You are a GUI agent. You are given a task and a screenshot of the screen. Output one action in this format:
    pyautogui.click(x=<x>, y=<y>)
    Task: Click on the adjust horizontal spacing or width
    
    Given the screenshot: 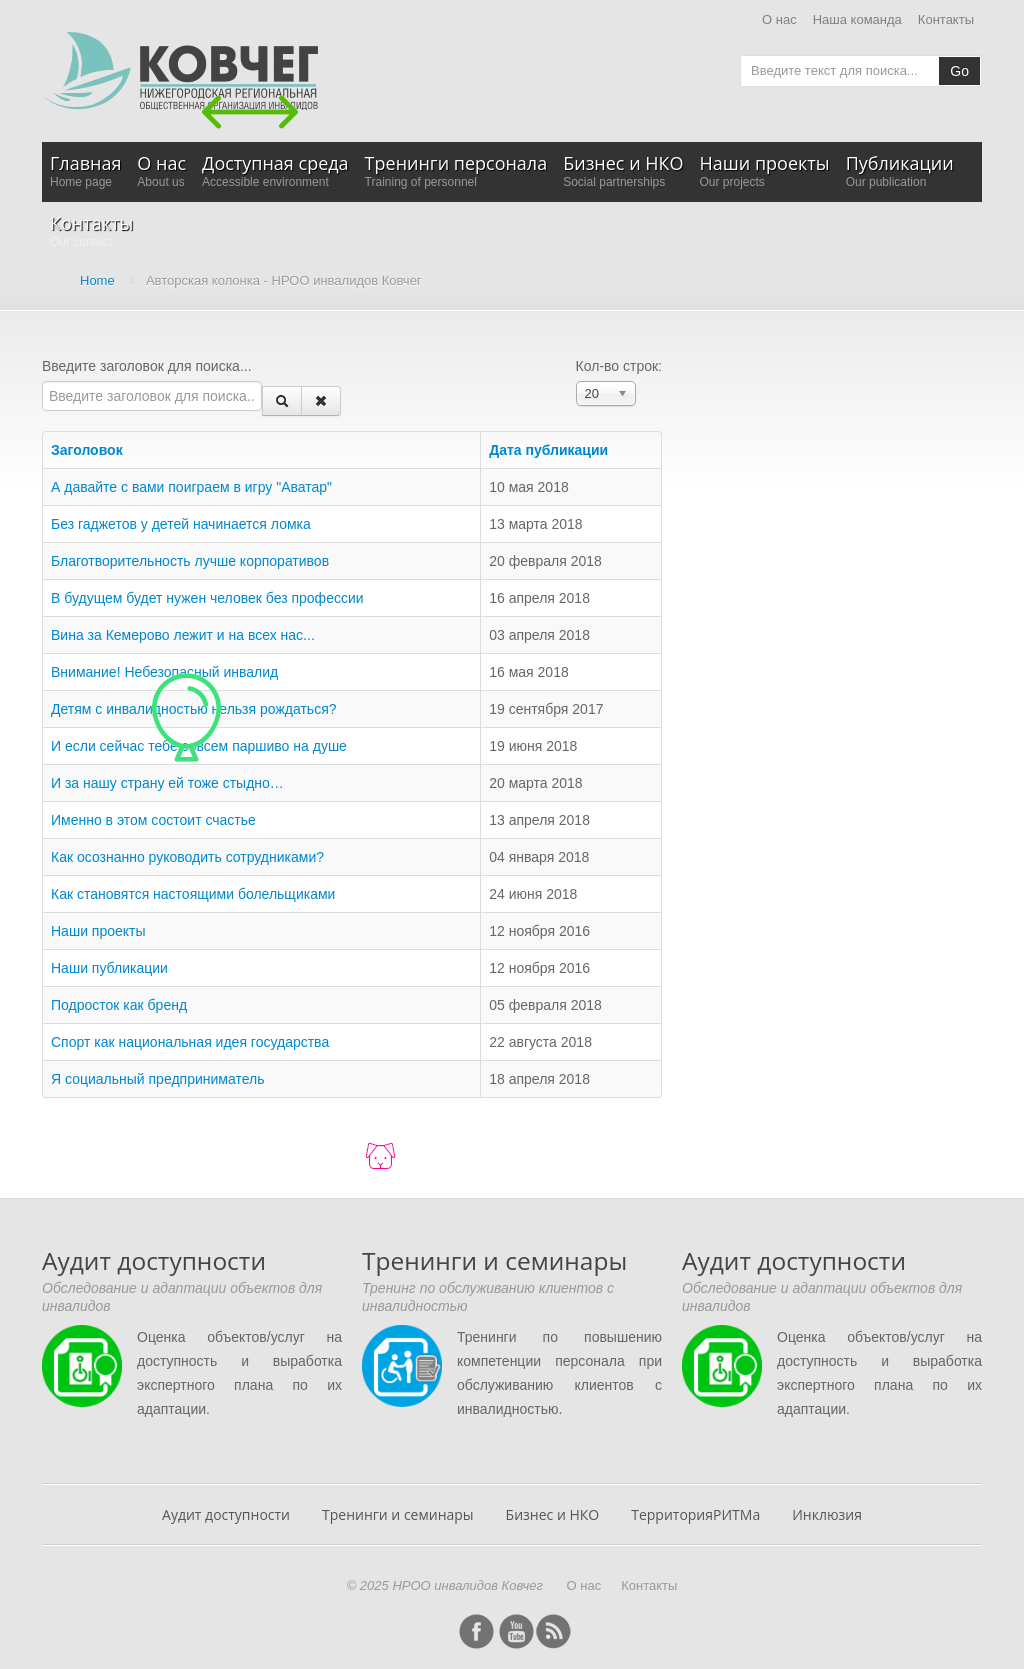 What is the action you would take?
    pyautogui.click(x=250, y=112)
    